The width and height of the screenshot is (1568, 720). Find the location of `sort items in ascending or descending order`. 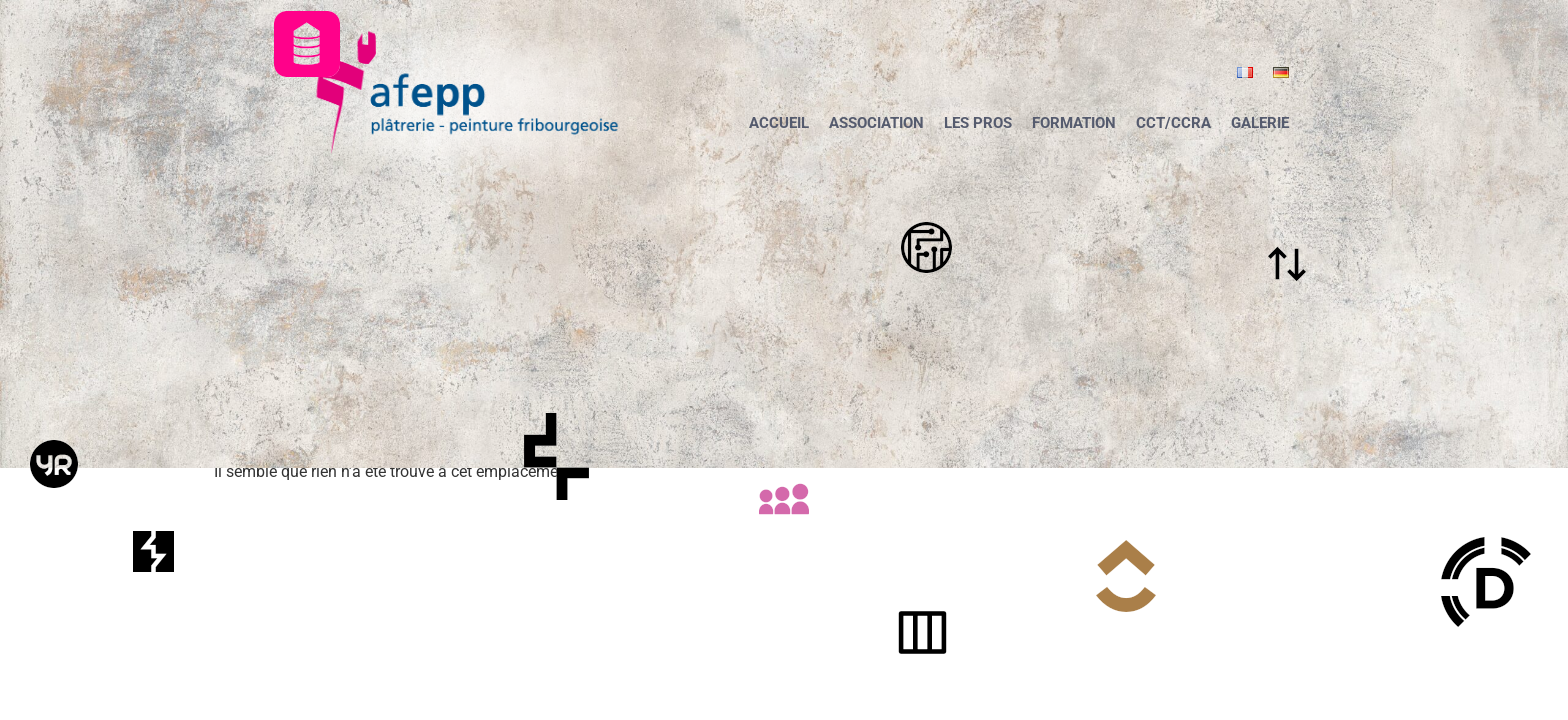

sort items in ascending or descending order is located at coordinates (1287, 264).